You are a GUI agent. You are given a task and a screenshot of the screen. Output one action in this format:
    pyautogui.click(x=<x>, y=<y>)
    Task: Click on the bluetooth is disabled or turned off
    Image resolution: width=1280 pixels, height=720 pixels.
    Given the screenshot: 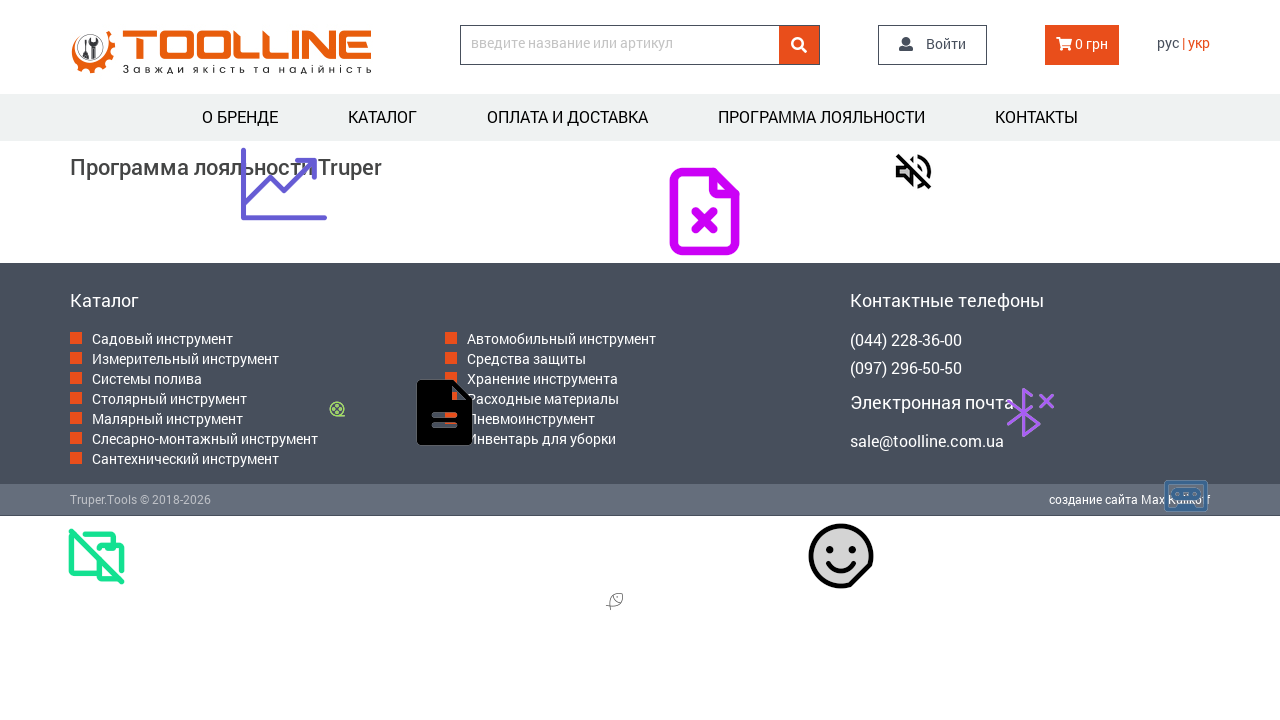 What is the action you would take?
    pyautogui.click(x=1027, y=412)
    